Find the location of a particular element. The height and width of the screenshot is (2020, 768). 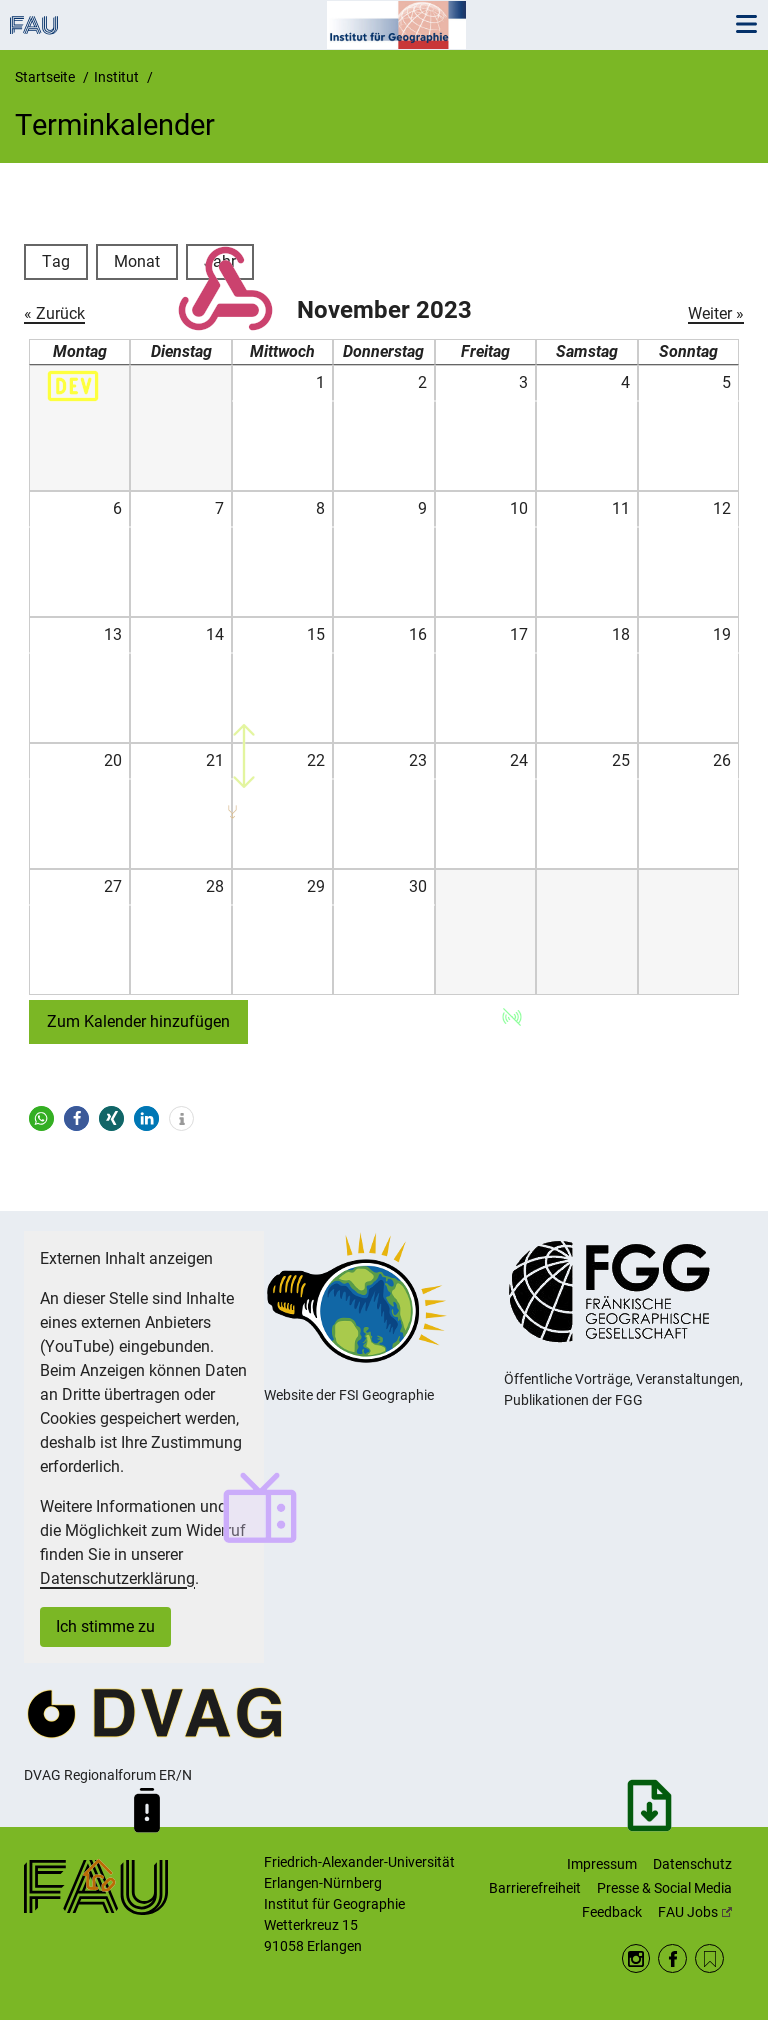

access TV or video streaming content is located at coordinates (260, 1512).